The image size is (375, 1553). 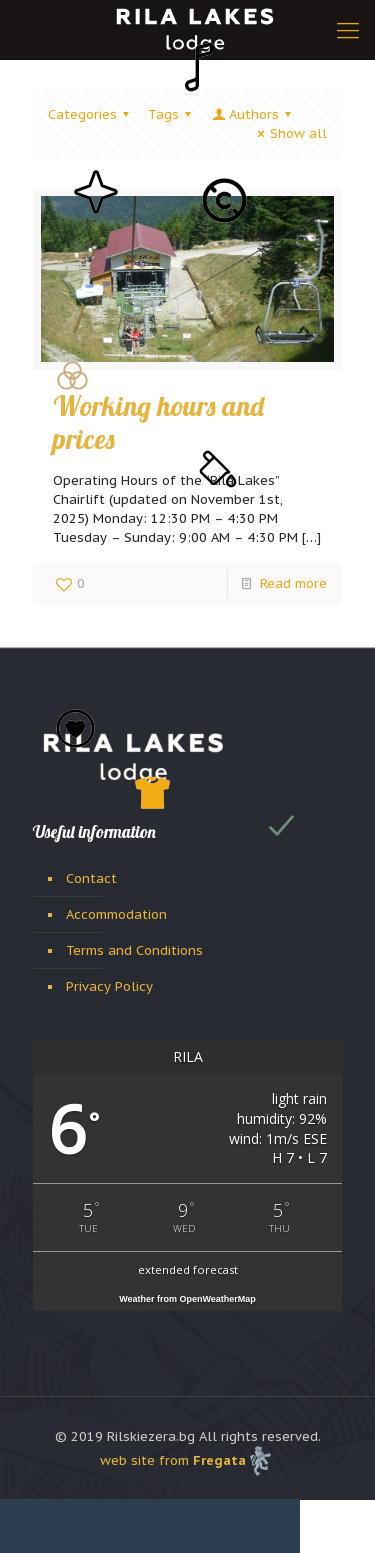 What do you see at coordinates (281, 825) in the screenshot?
I see `confirm or submit an action` at bounding box center [281, 825].